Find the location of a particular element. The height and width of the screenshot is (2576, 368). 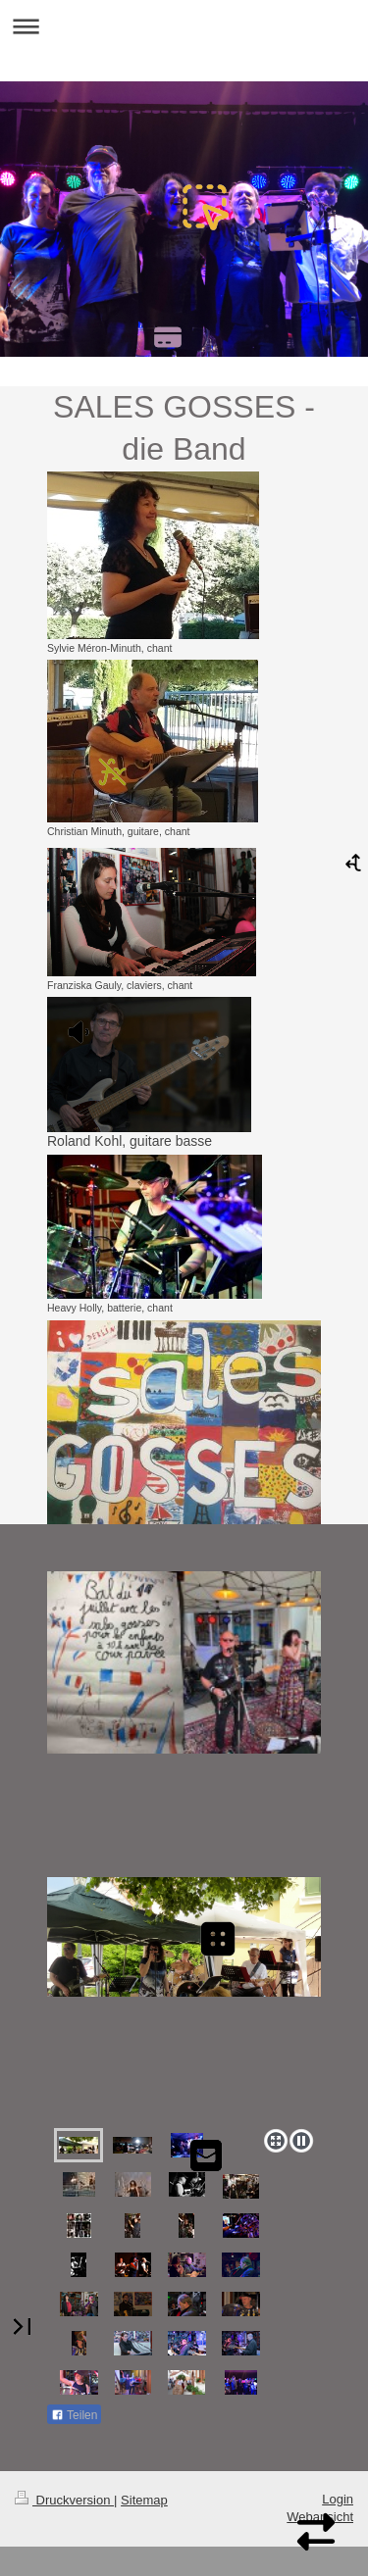

split or branch content in multiple directions is located at coordinates (353, 863).